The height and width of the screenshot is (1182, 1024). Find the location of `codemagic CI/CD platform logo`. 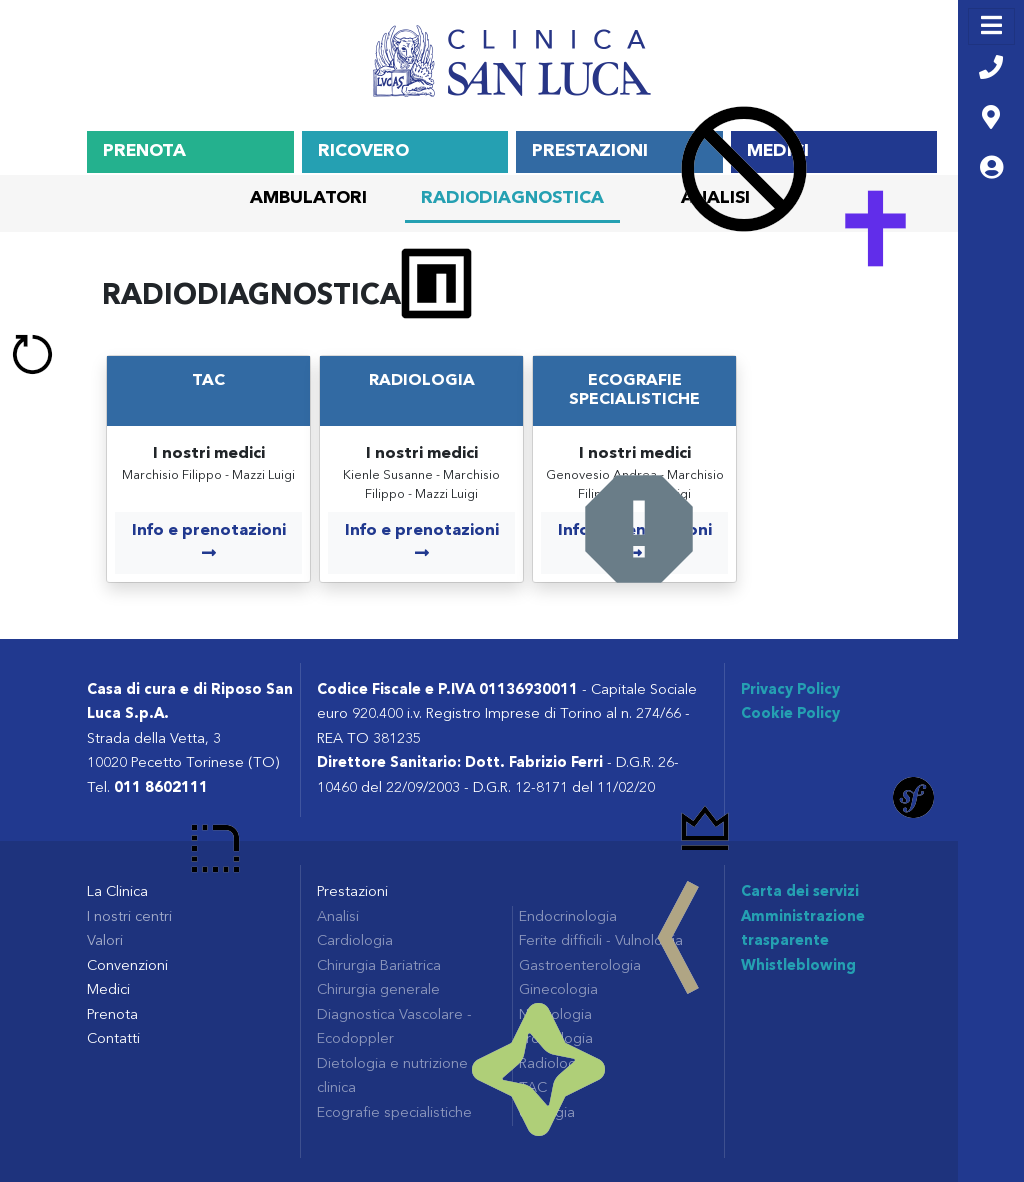

codemagic CI/CD platform logo is located at coordinates (538, 1069).